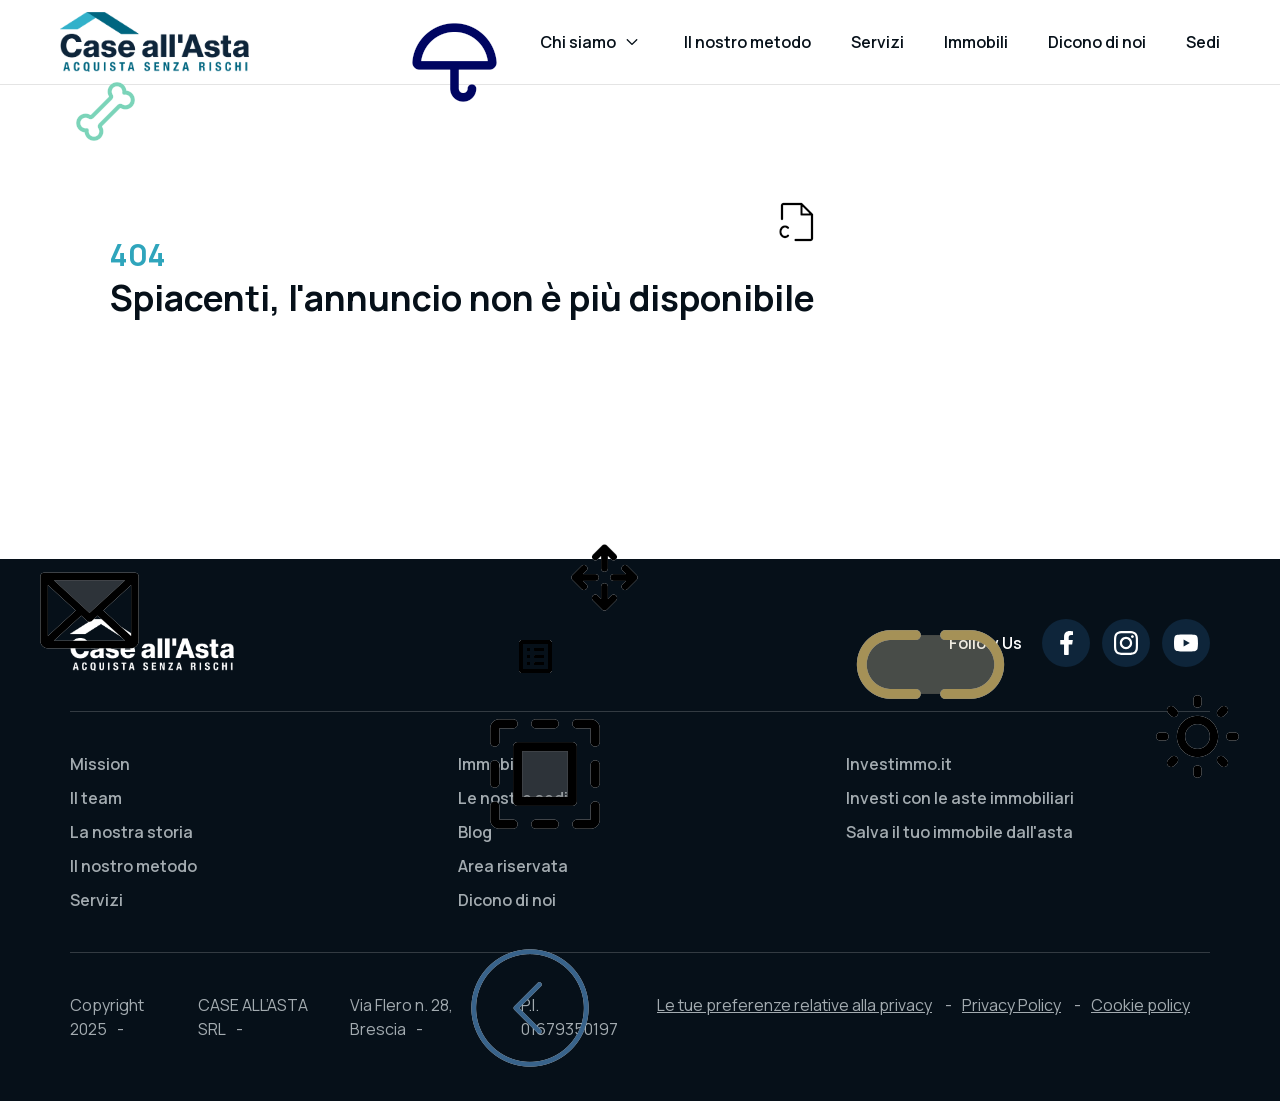 Image resolution: width=1280 pixels, height=1101 pixels. What do you see at coordinates (454, 62) in the screenshot?
I see `indicates weather protection or rain forecast` at bounding box center [454, 62].